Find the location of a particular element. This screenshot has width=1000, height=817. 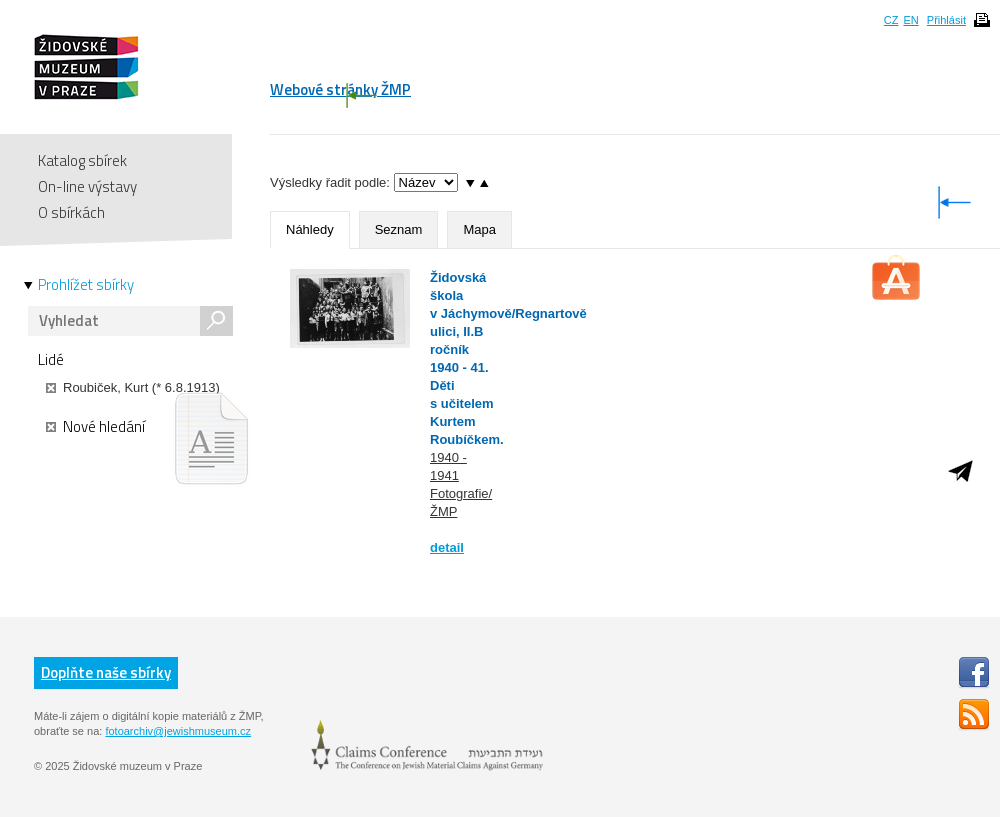

go to the first item in a list or sequence is located at coordinates (954, 202).